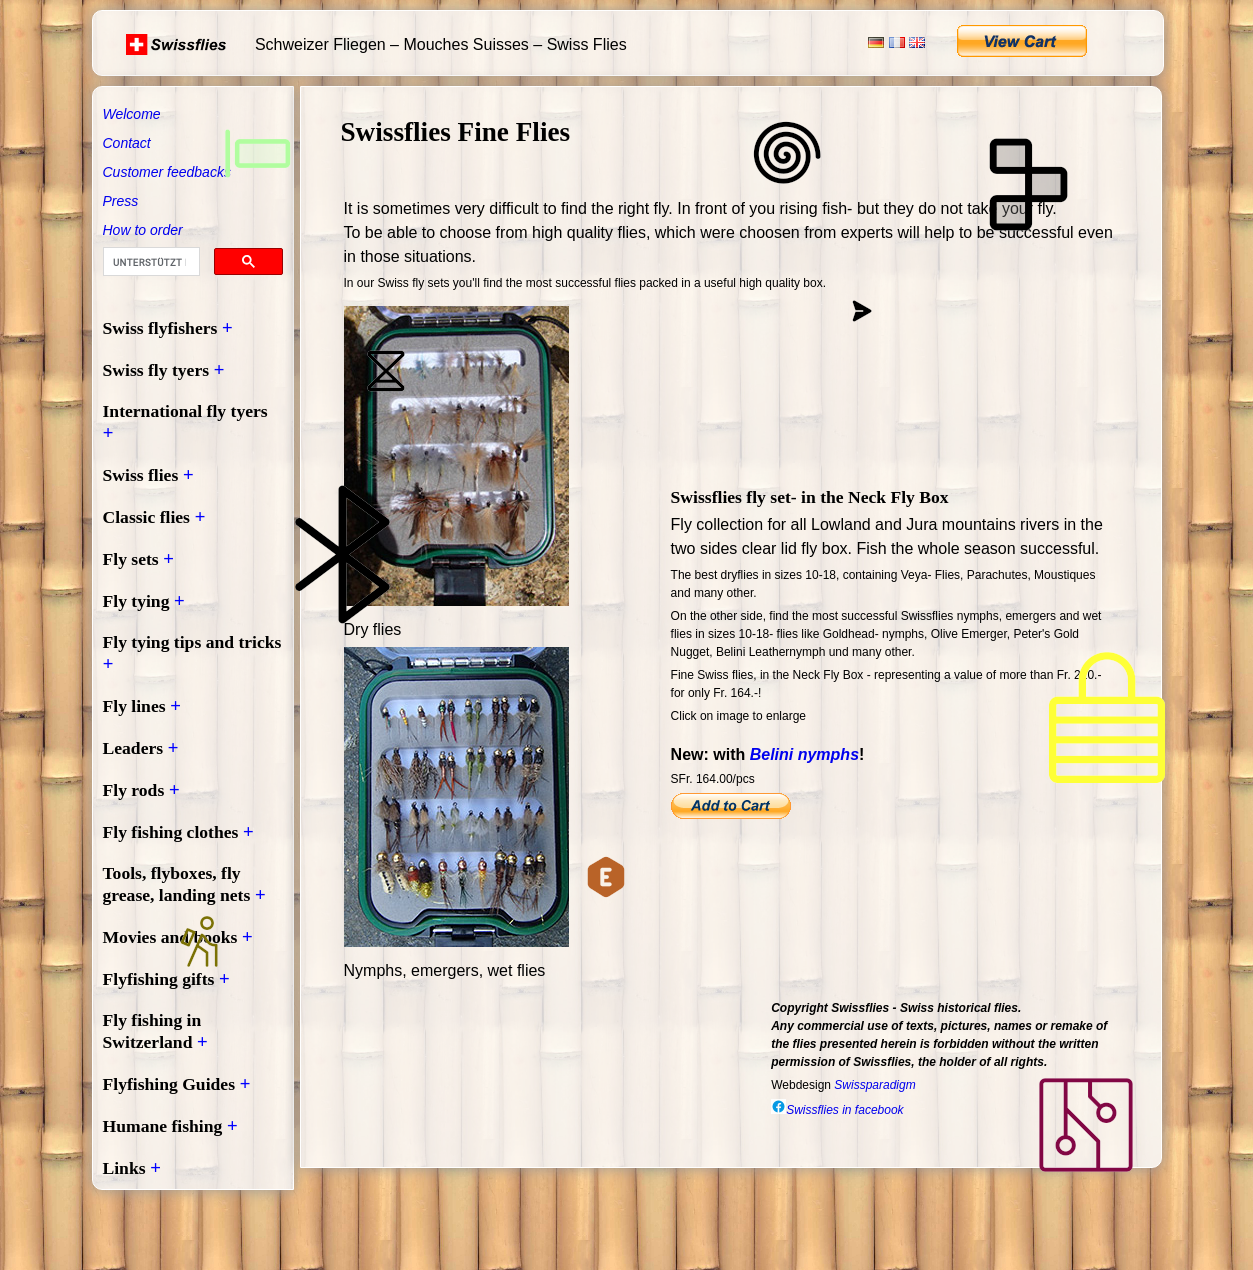 This screenshot has height=1270, width=1253. Describe the element at coordinates (342, 554) in the screenshot. I see `toggle bluetooth connectivity` at that location.